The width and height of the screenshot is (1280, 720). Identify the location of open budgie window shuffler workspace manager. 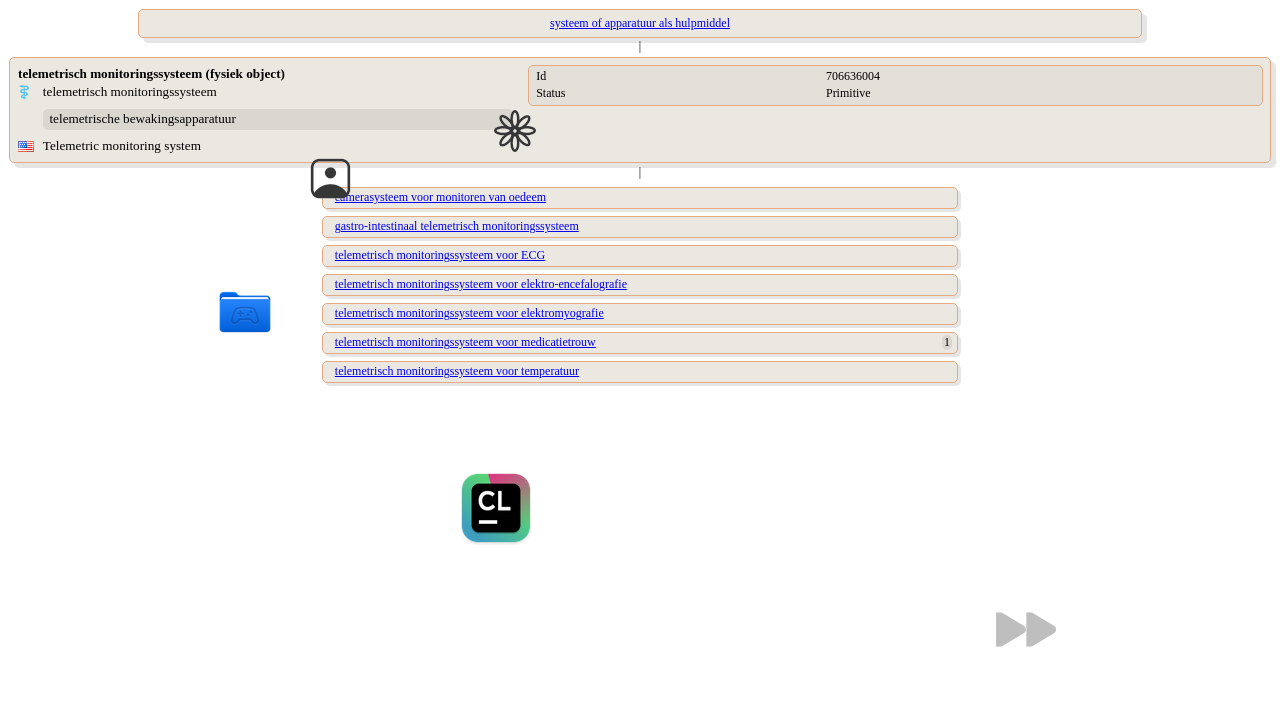
(515, 131).